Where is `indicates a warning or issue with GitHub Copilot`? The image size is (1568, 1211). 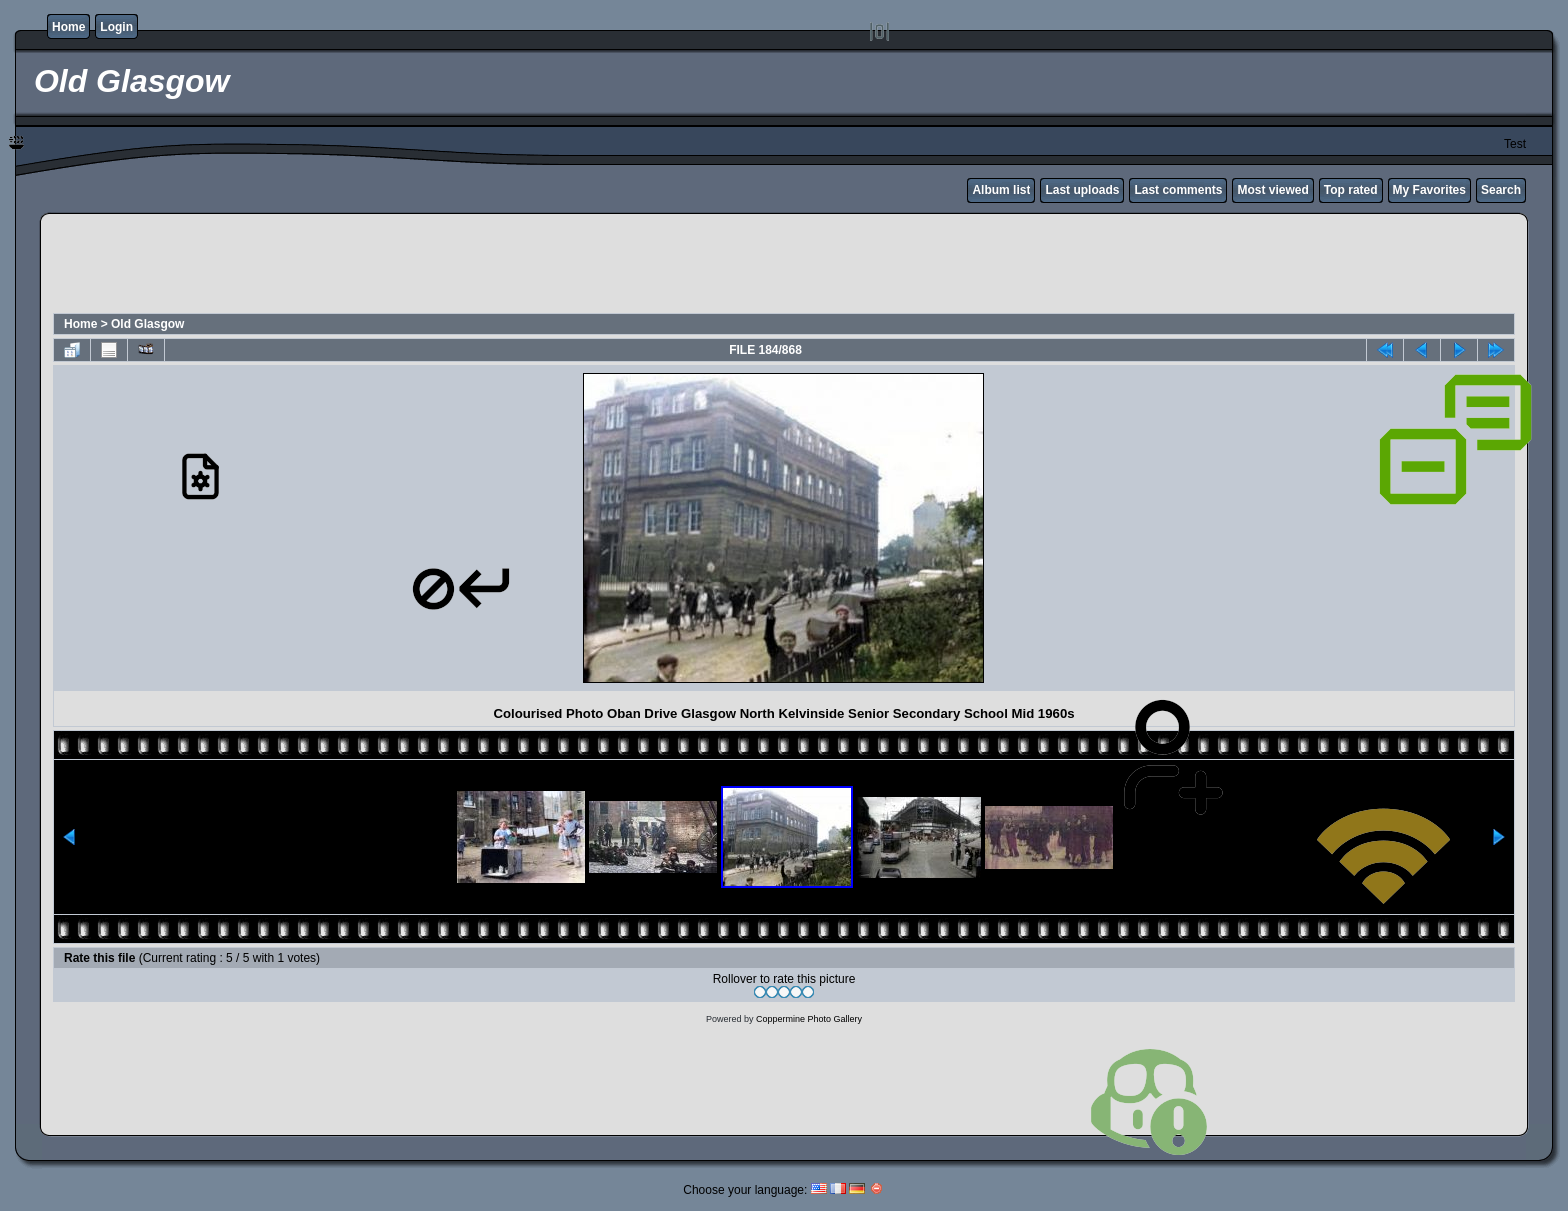 indicates a warning or issue with GitHub Copilot is located at coordinates (1149, 1102).